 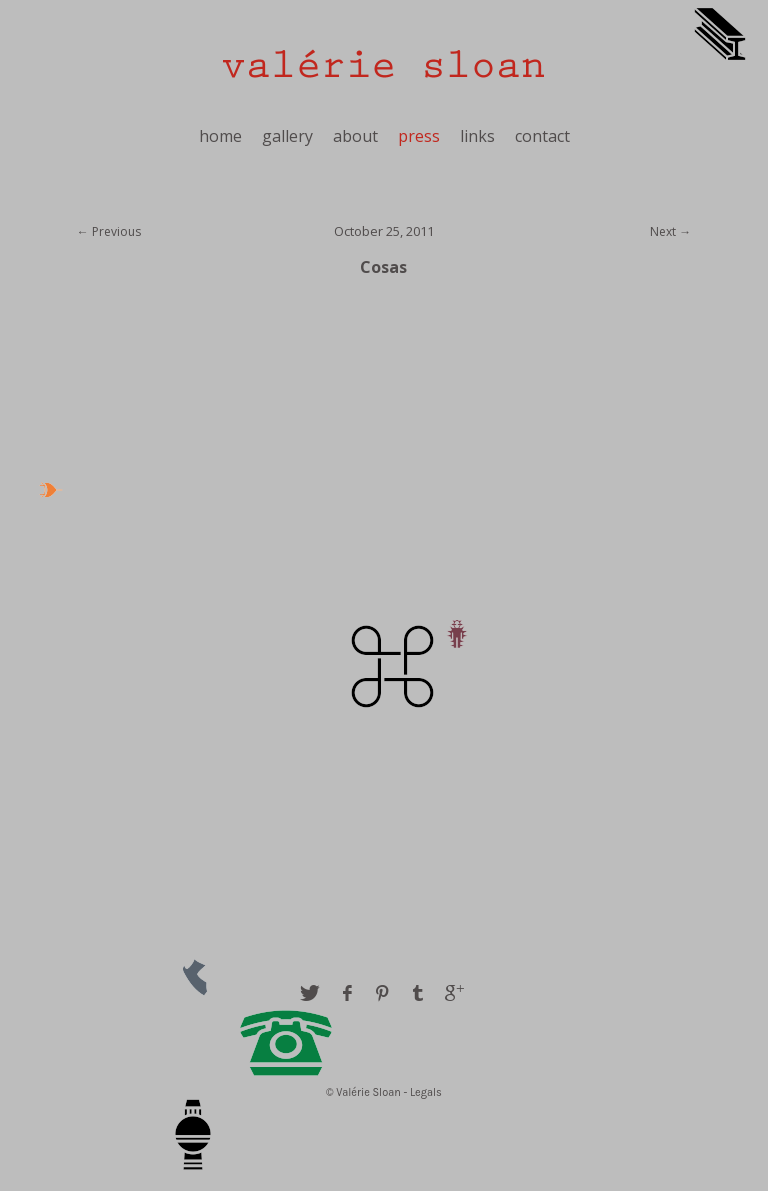 I want to click on contact customer support via phone, so click(x=286, y=1043).